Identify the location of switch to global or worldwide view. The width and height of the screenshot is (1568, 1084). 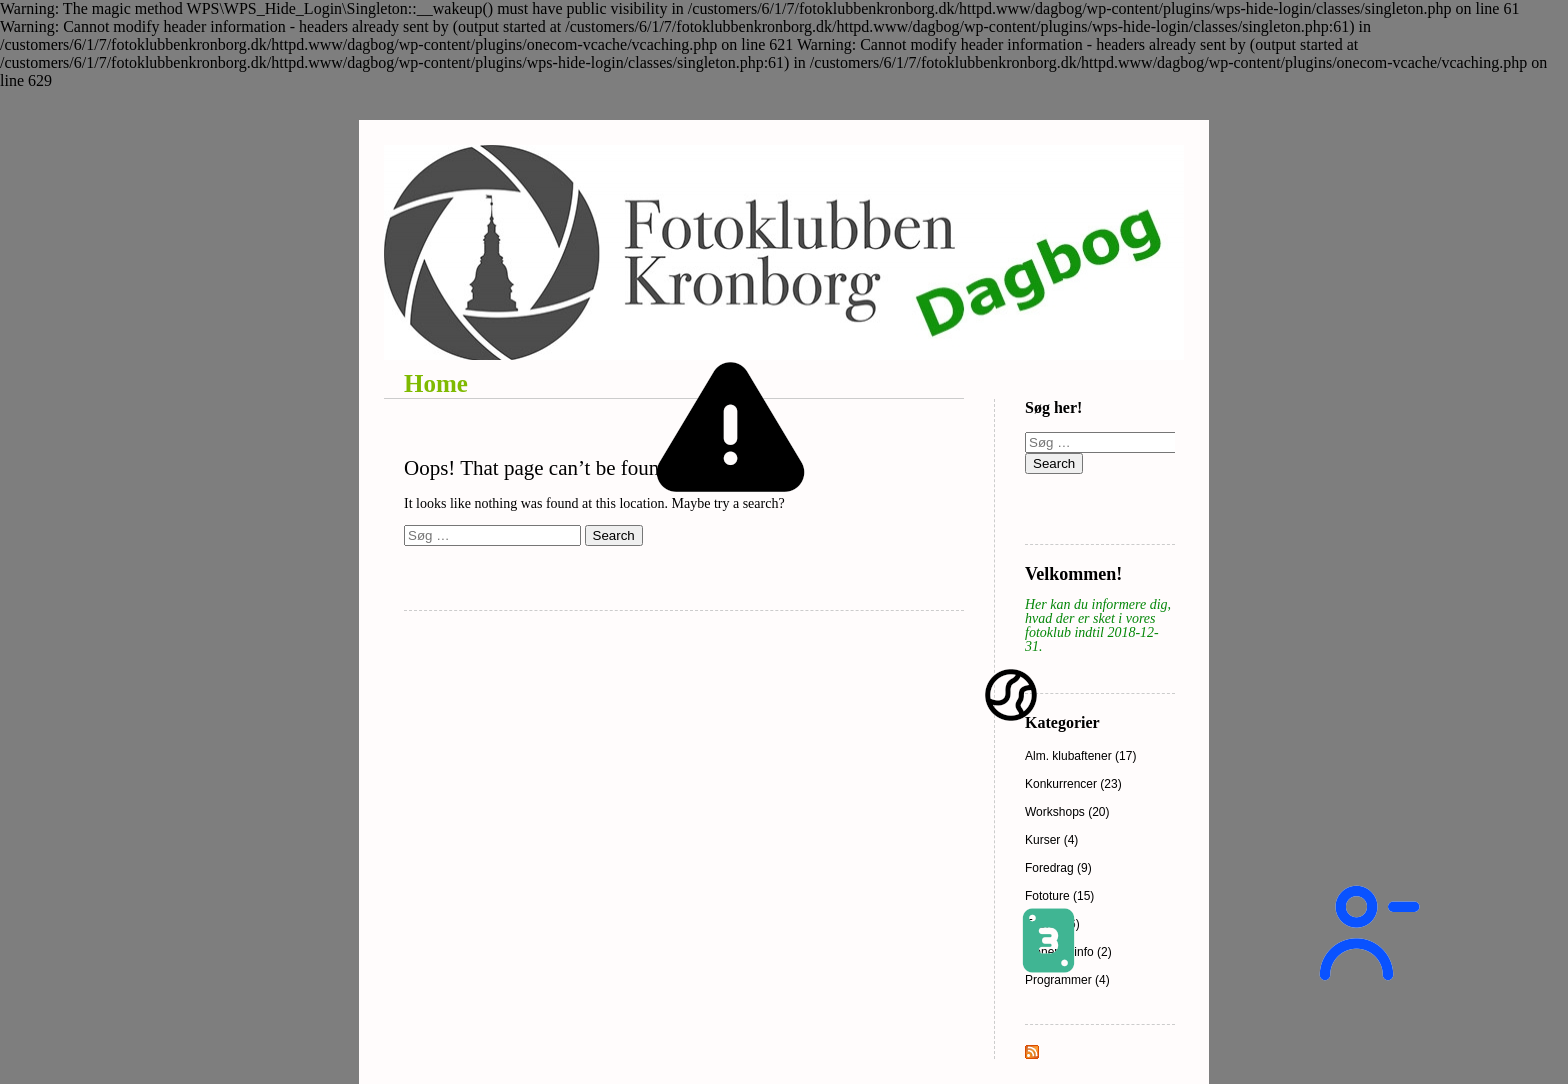
(1011, 695).